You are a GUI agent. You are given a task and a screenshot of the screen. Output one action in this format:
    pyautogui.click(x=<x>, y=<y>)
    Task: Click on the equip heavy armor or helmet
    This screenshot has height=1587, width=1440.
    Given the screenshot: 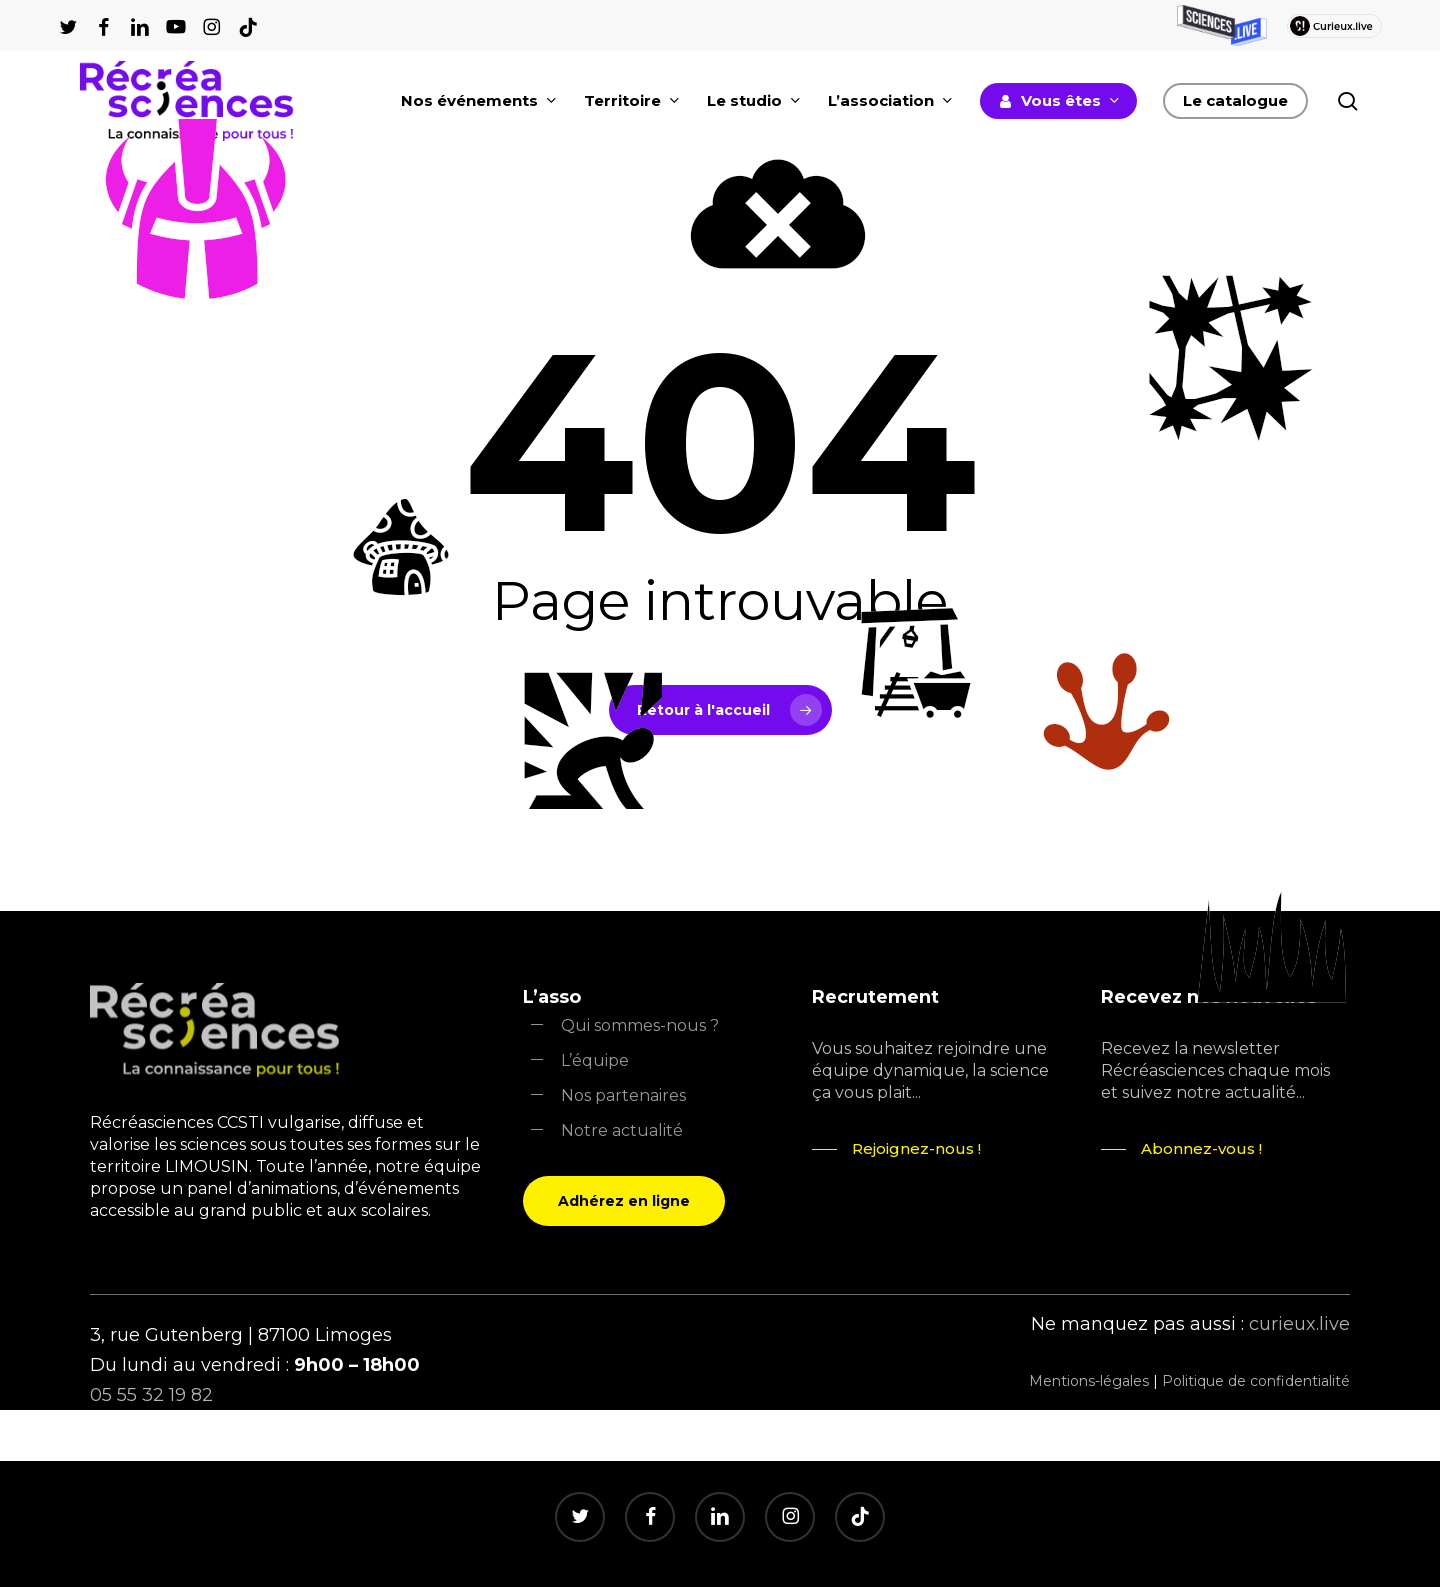 What is the action you would take?
    pyautogui.click(x=195, y=209)
    